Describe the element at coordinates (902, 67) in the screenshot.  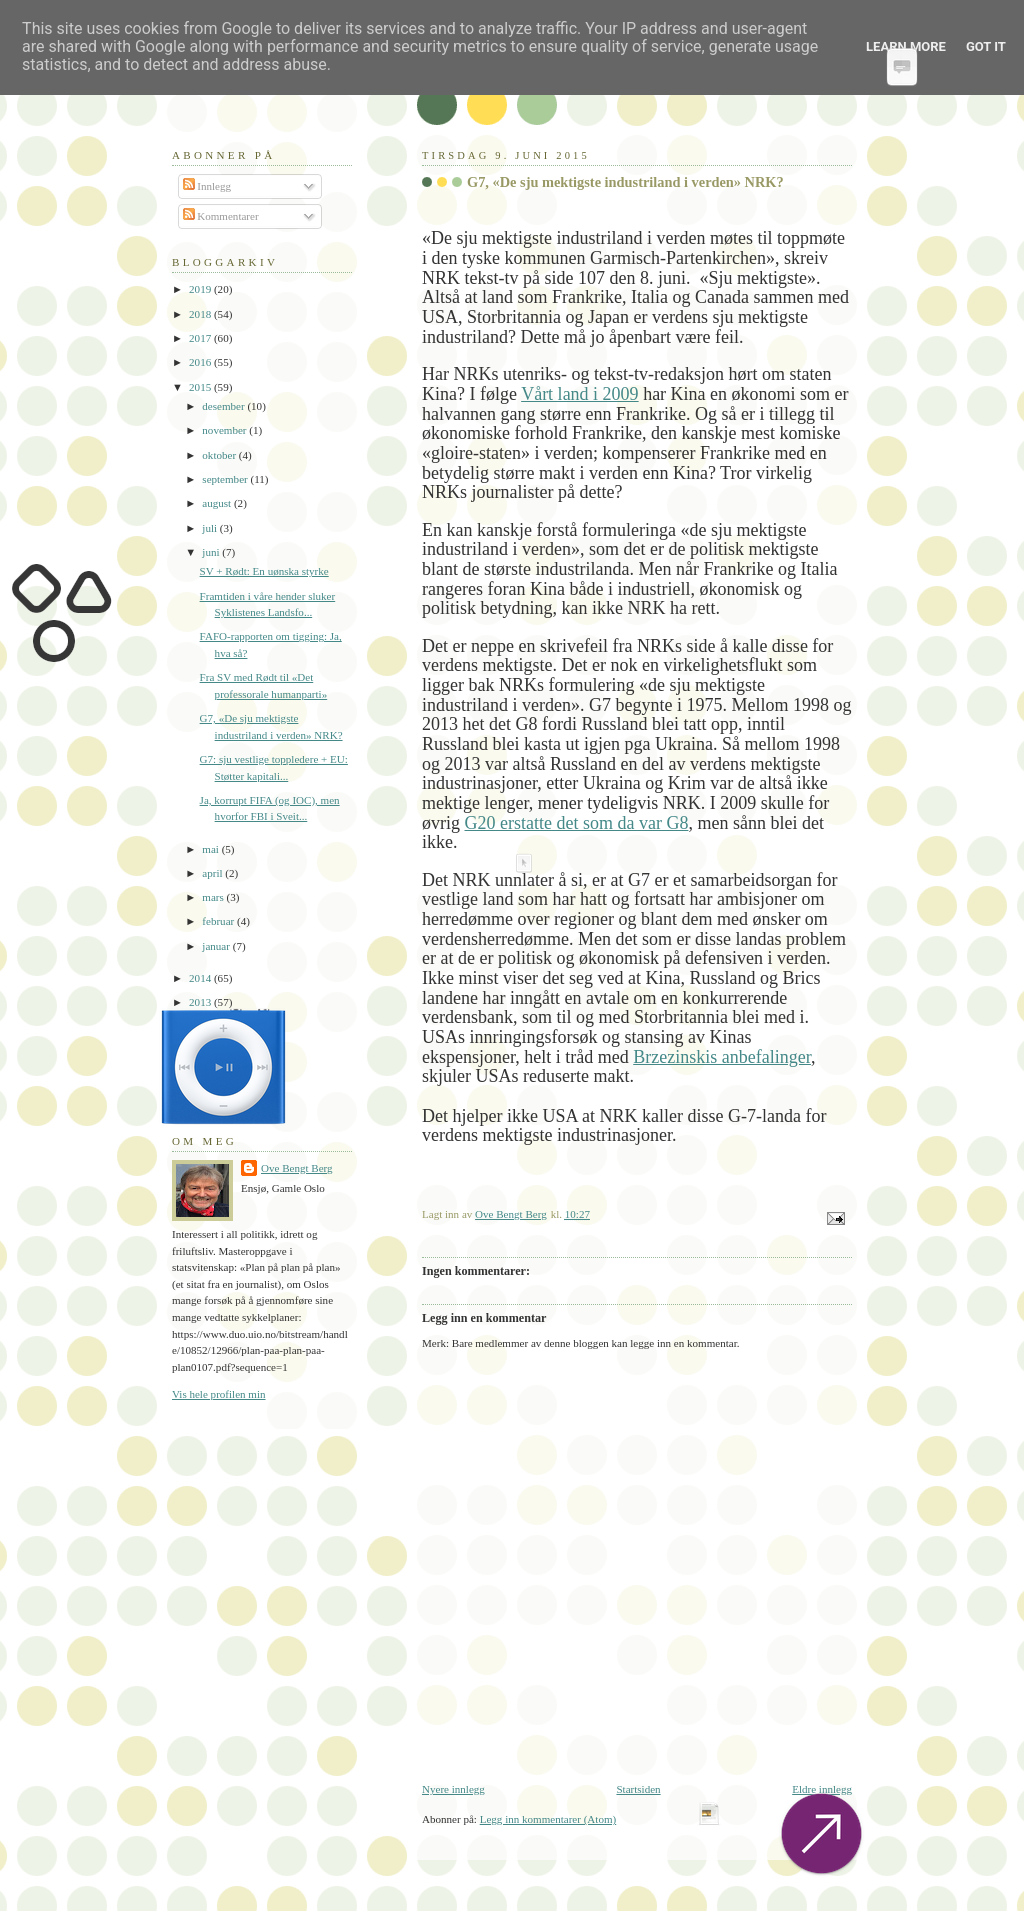
I see `subrip subtitle file (.srt)` at that location.